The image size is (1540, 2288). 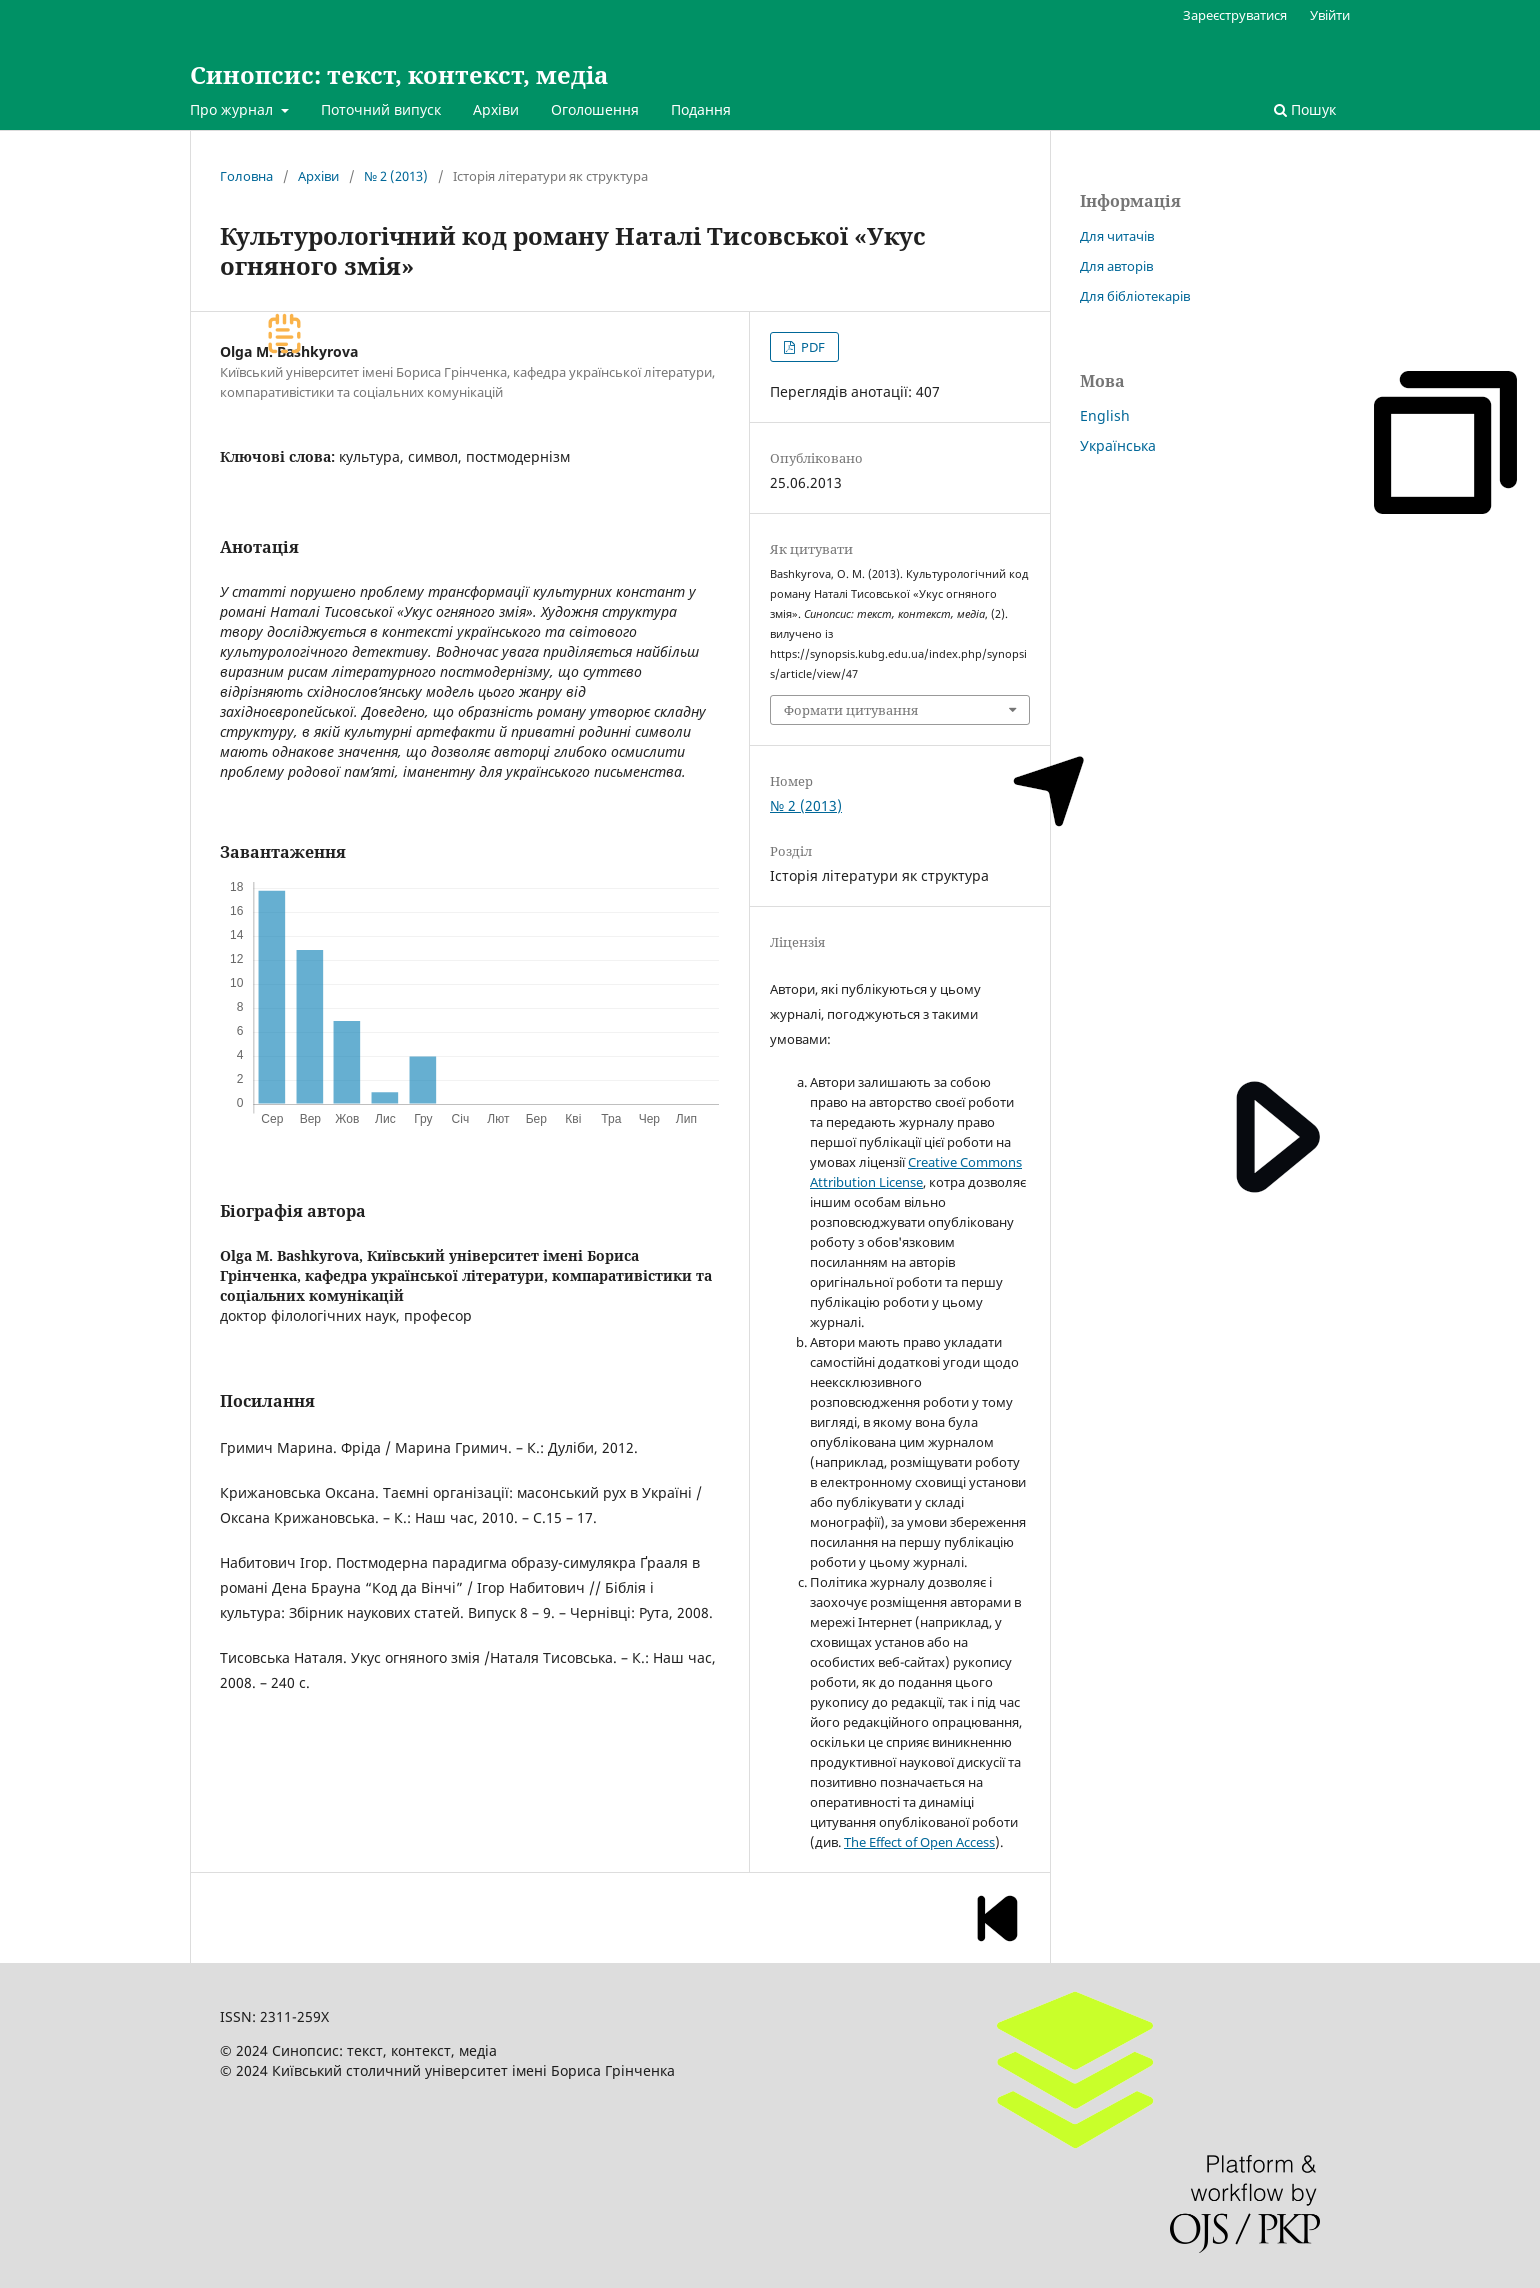 I want to click on skip to previous track, so click(x=996, y=1918).